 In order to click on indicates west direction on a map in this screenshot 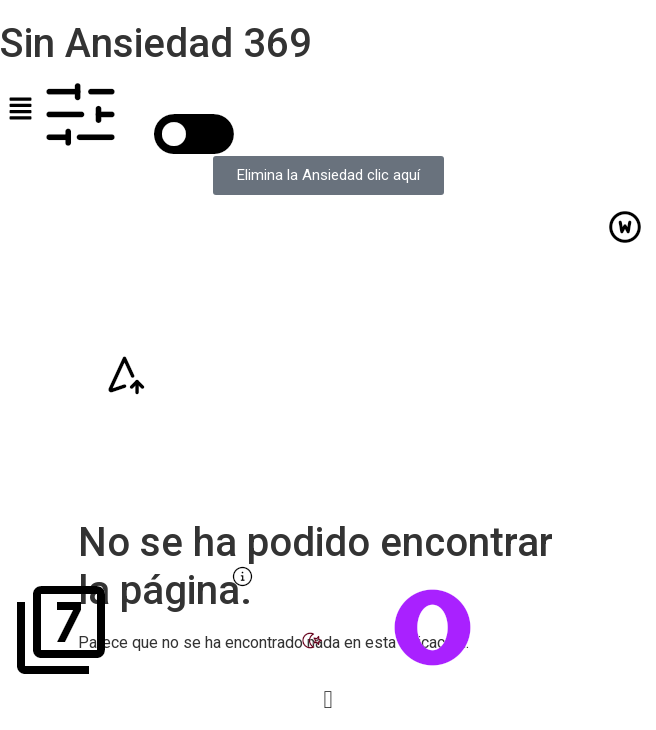, I will do `click(625, 227)`.